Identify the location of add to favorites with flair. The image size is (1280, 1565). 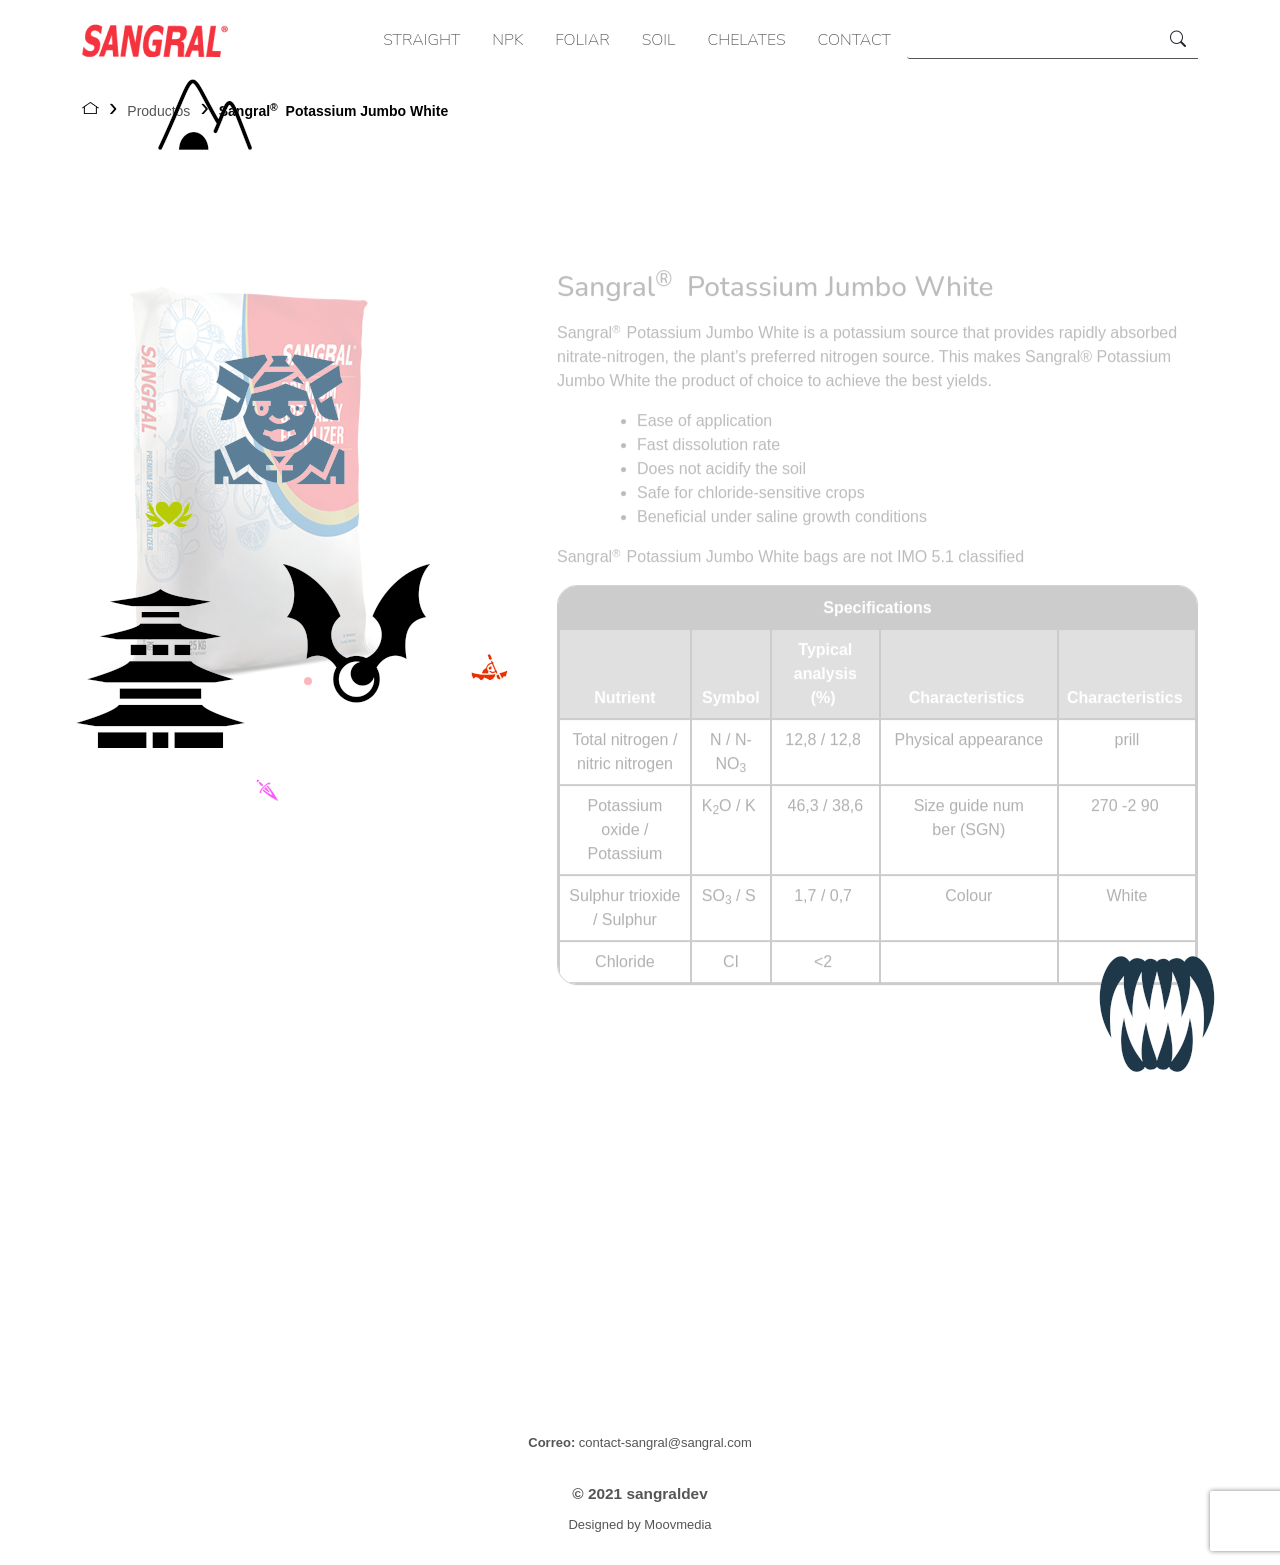
(169, 515).